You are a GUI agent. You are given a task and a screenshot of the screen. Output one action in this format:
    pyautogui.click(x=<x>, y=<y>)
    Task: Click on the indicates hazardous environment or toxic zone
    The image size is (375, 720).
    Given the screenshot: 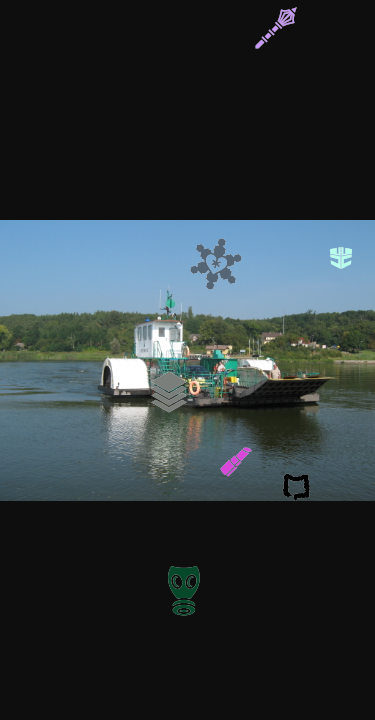 What is the action you would take?
    pyautogui.click(x=184, y=590)
    